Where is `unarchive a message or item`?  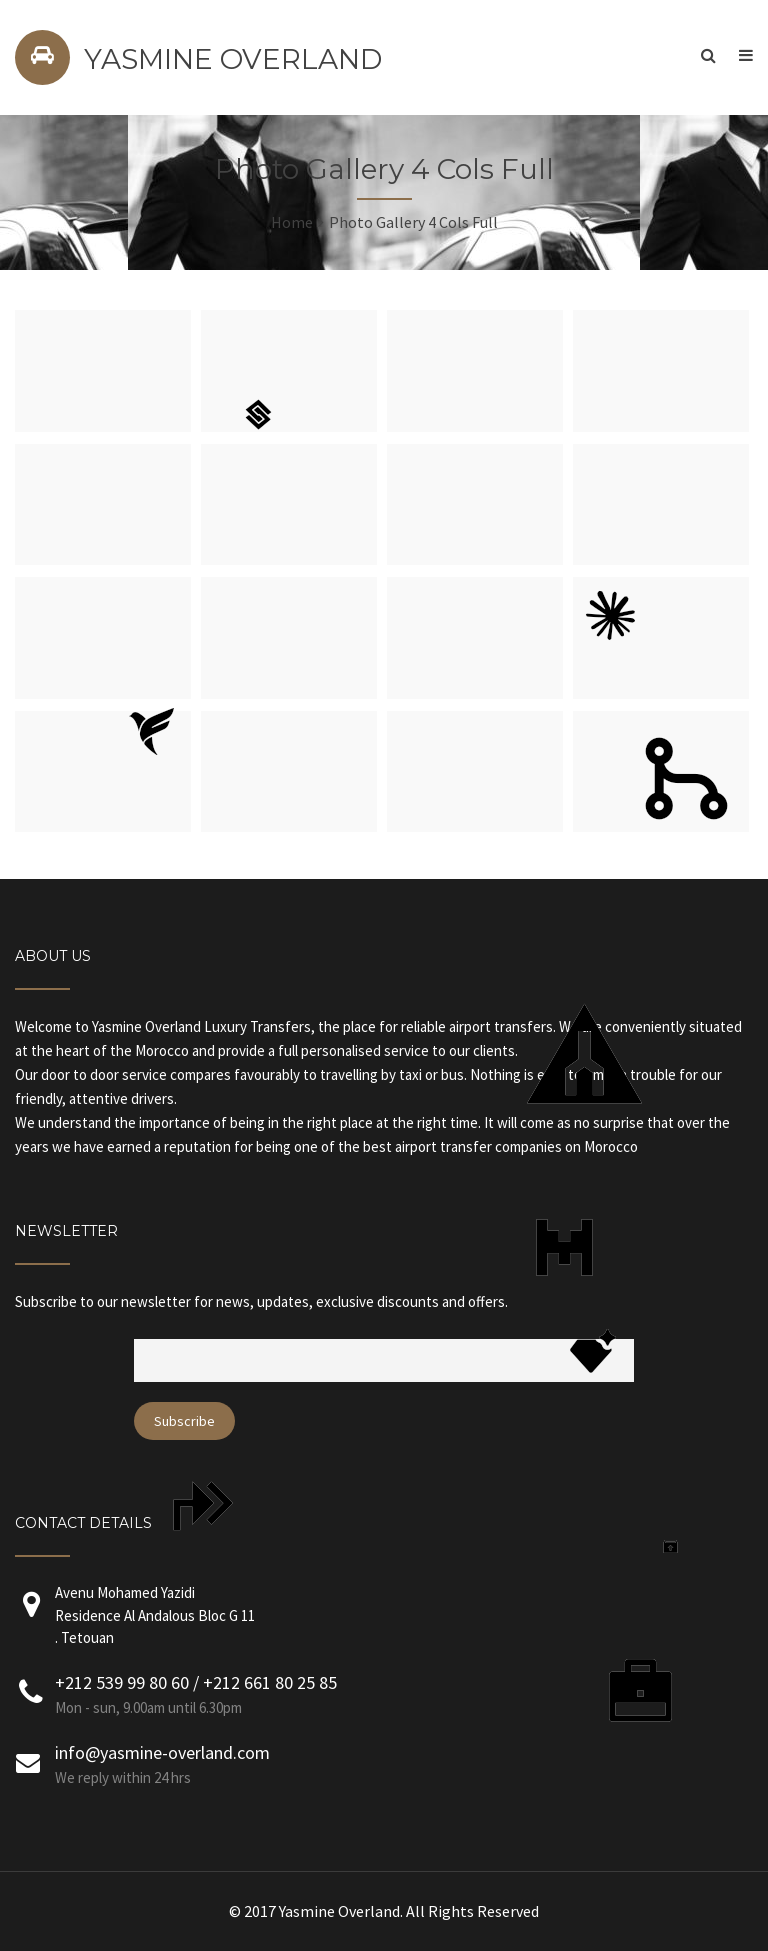
unarchive a message or item is located at coordinates (670, 1546).